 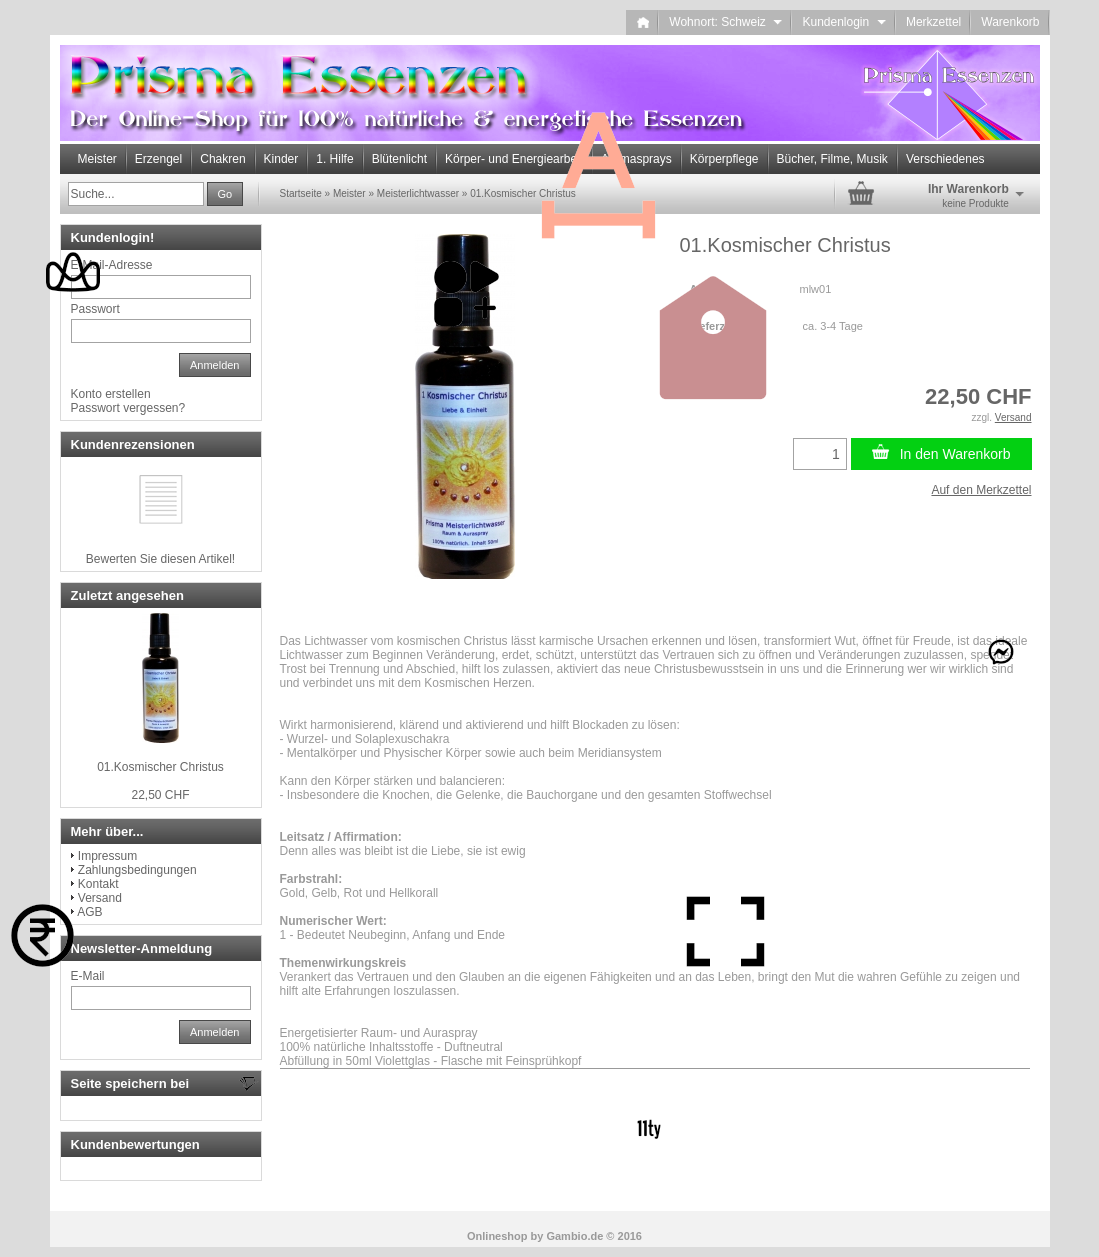 What do you see at coordinates (1001, 652) in the screenshot?
I see `open Facebook Messenger` at bounding box center [1001, 652].